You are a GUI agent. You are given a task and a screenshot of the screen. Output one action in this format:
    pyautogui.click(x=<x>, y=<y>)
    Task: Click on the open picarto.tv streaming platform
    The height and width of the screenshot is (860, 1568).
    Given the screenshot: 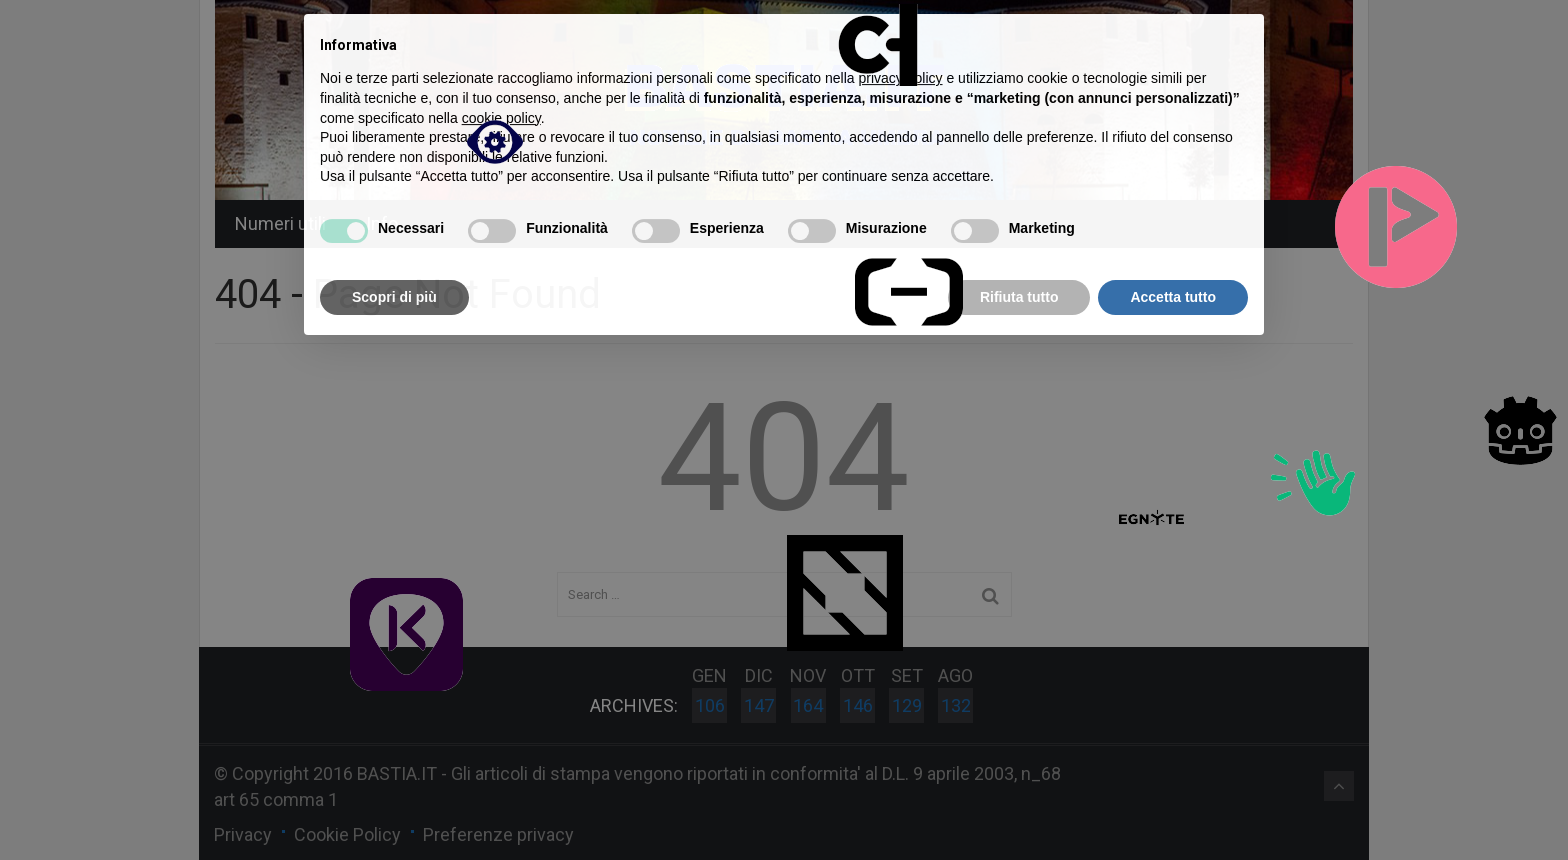 What is the action you would take?
    pyautogui.click(x=1396, y=227)
    